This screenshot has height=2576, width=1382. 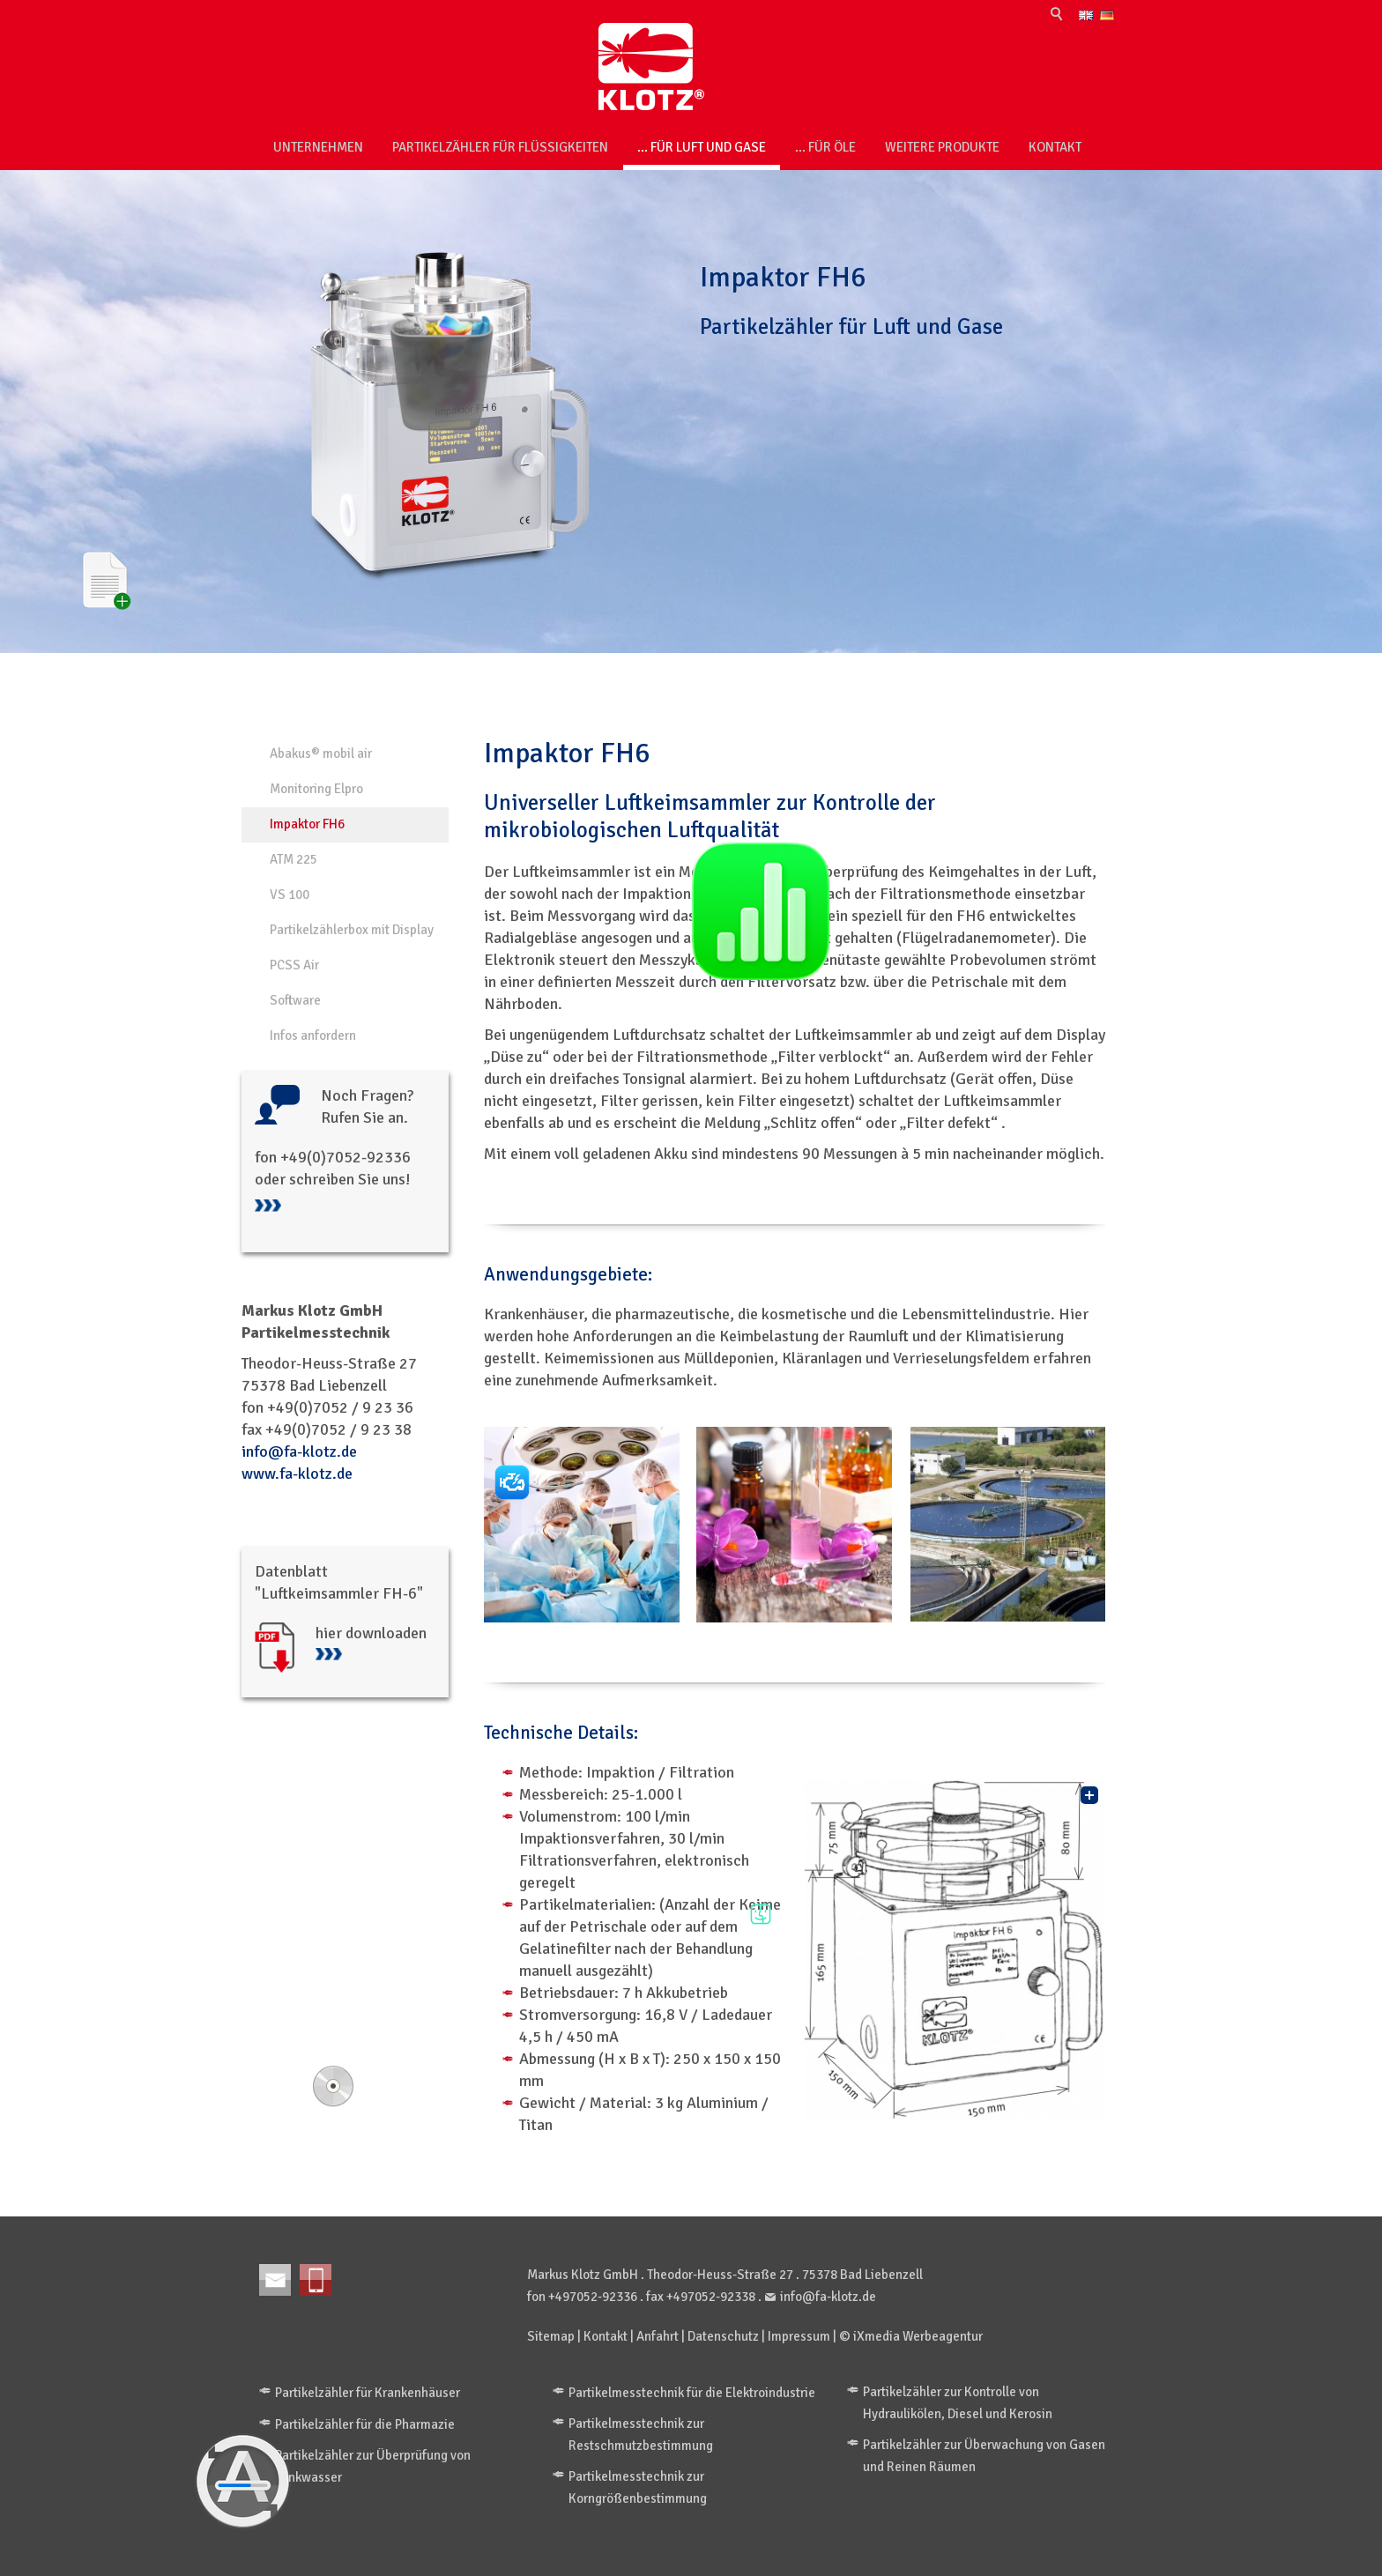 What do you see at coordinates (333, 2086) in the screenshot?
I see `access DVD or optical disc drive` at bounding box center [333, 2086].